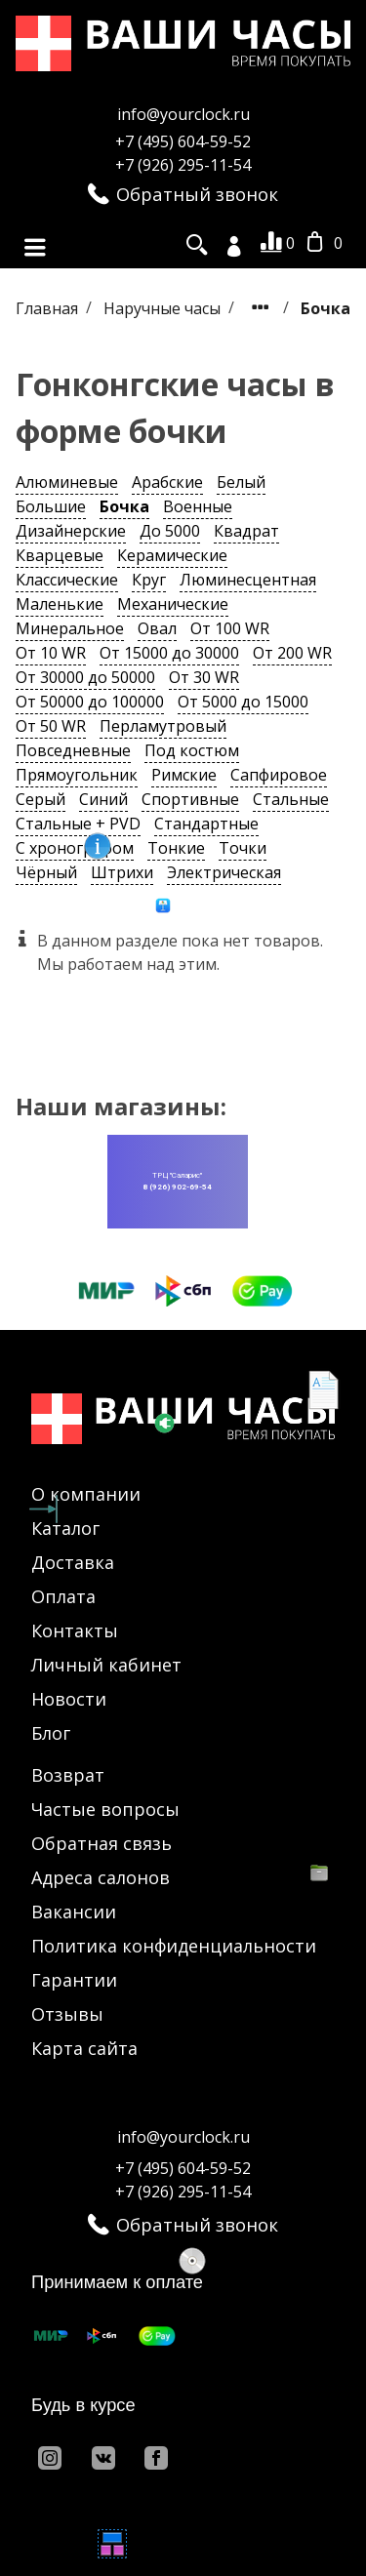 This screenshot has width=366, height=2576. Describe the element at coordinates (98, 846) in the screenshot. I see `view information or details about an application` at that location.